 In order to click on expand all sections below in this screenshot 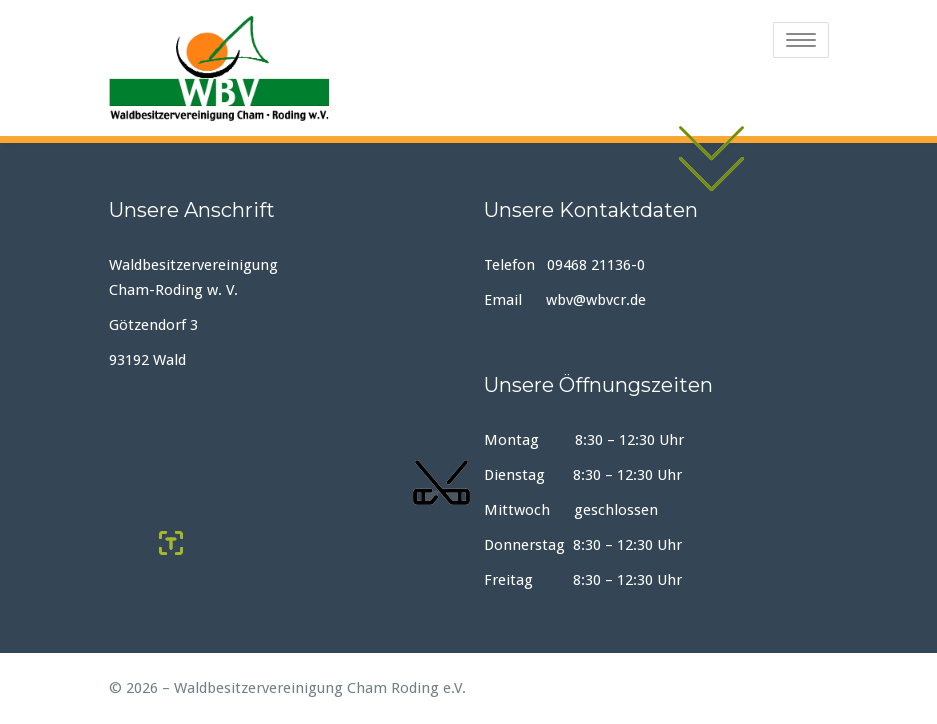, I will do `click(711, 155)`.